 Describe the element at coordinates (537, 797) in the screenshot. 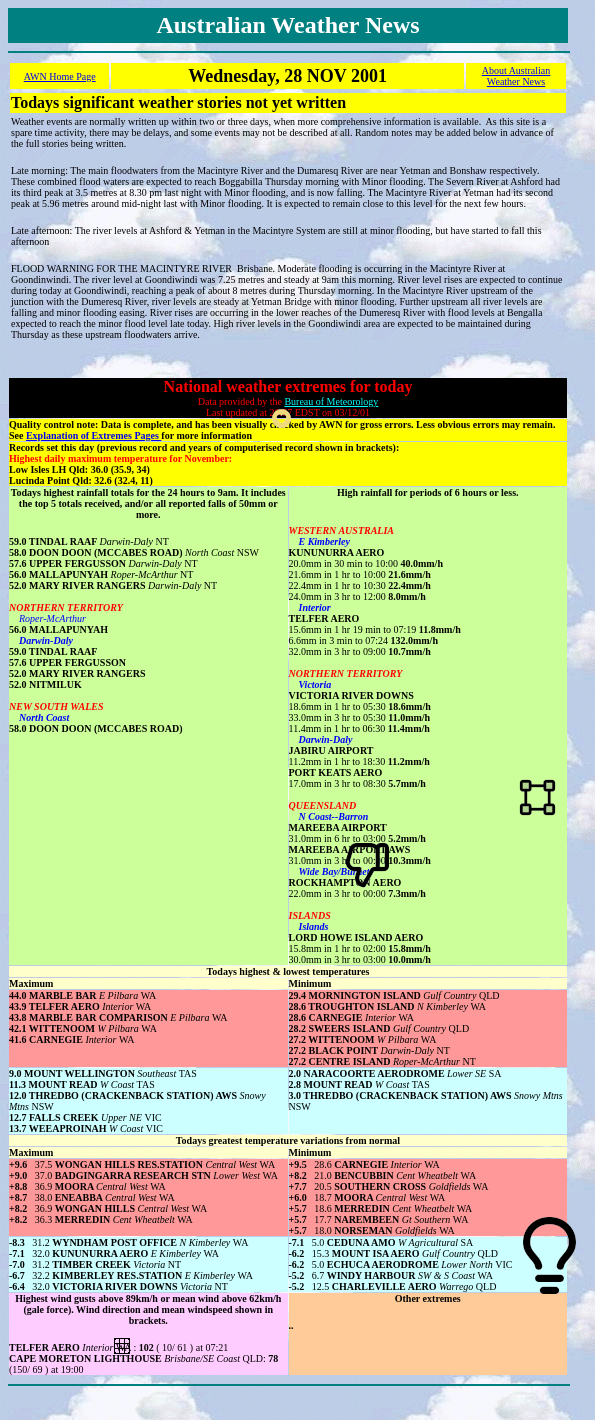

I see `adjust selection boundaries` at that location.